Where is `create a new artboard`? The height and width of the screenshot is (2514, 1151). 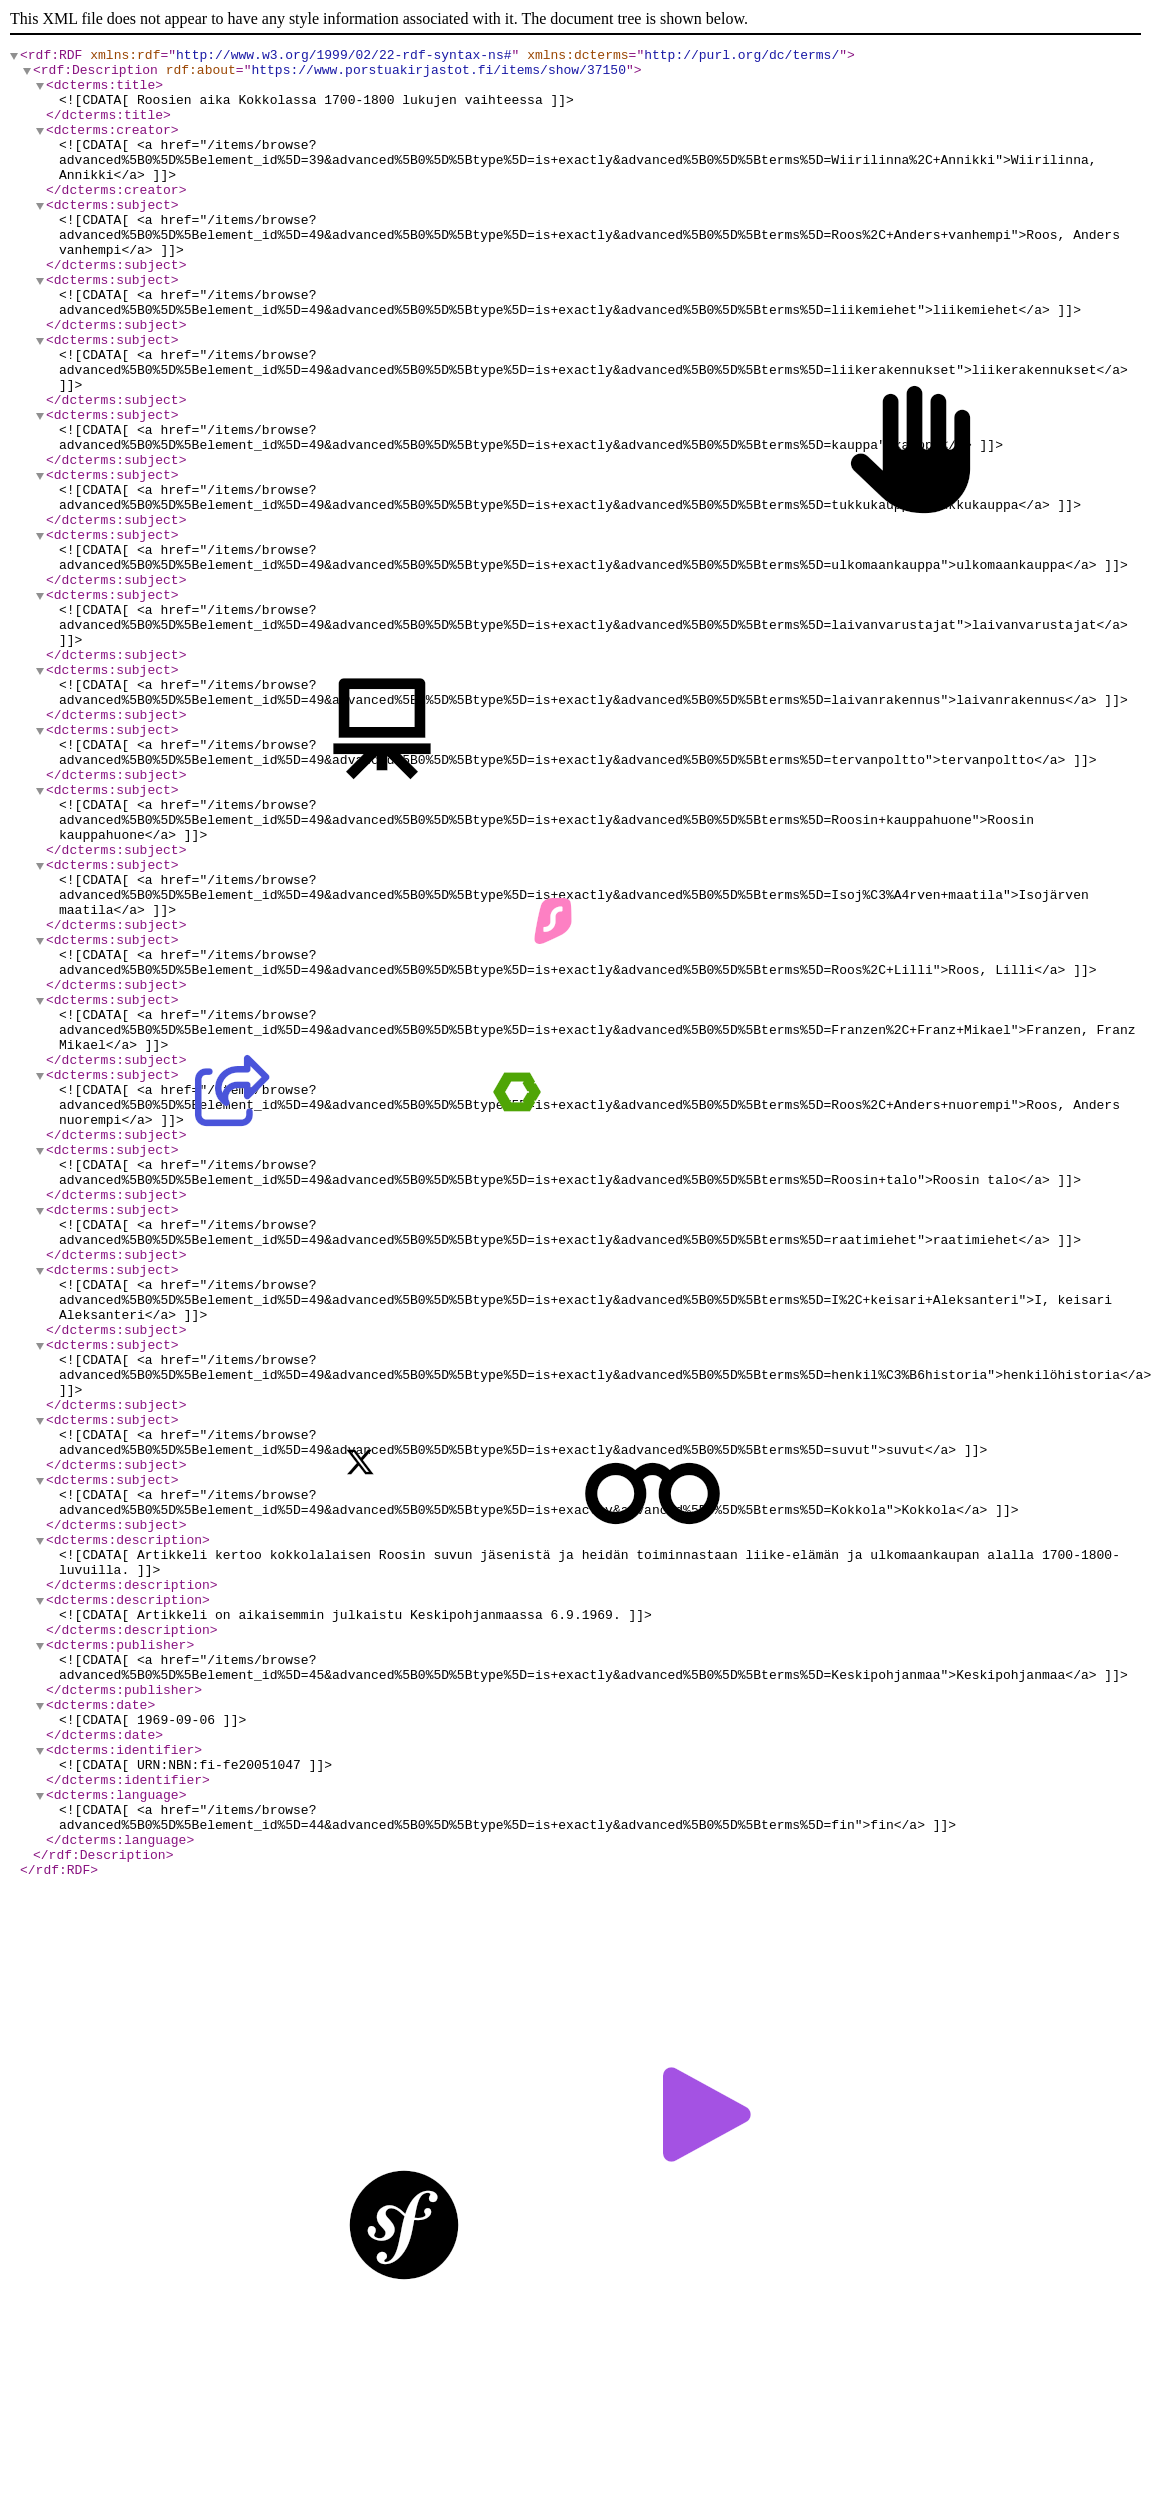 create a new artboard is located at coordinates (382, 727).